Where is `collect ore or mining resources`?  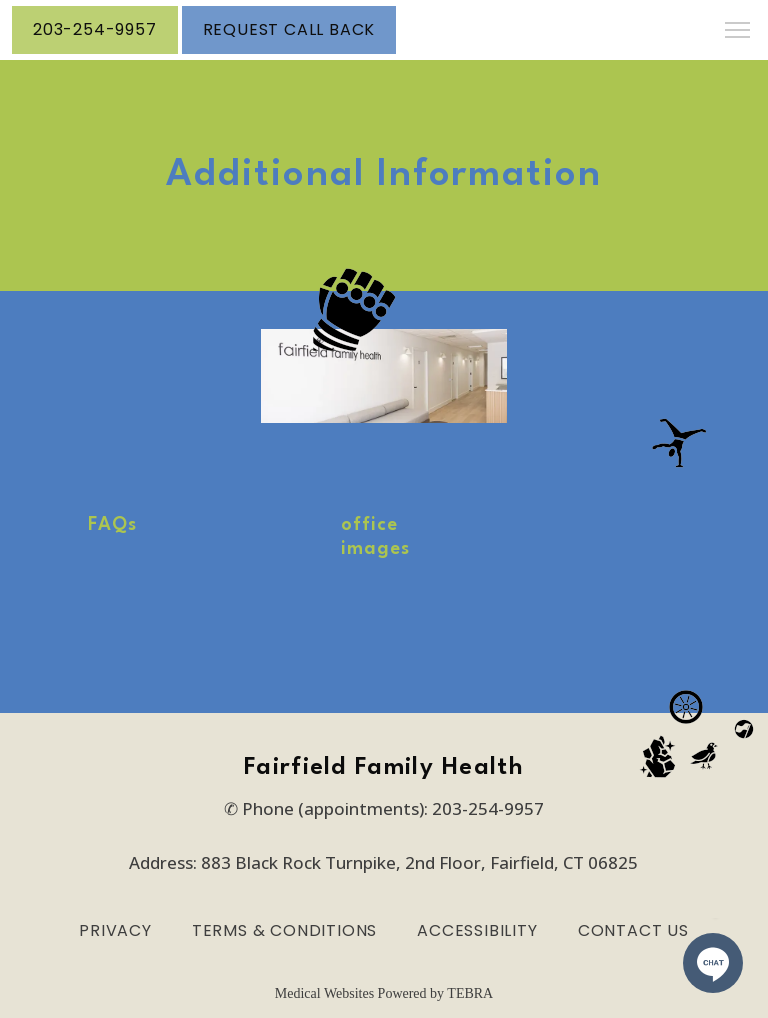 collect ore or mining resources is located at coordinates (657, 756).